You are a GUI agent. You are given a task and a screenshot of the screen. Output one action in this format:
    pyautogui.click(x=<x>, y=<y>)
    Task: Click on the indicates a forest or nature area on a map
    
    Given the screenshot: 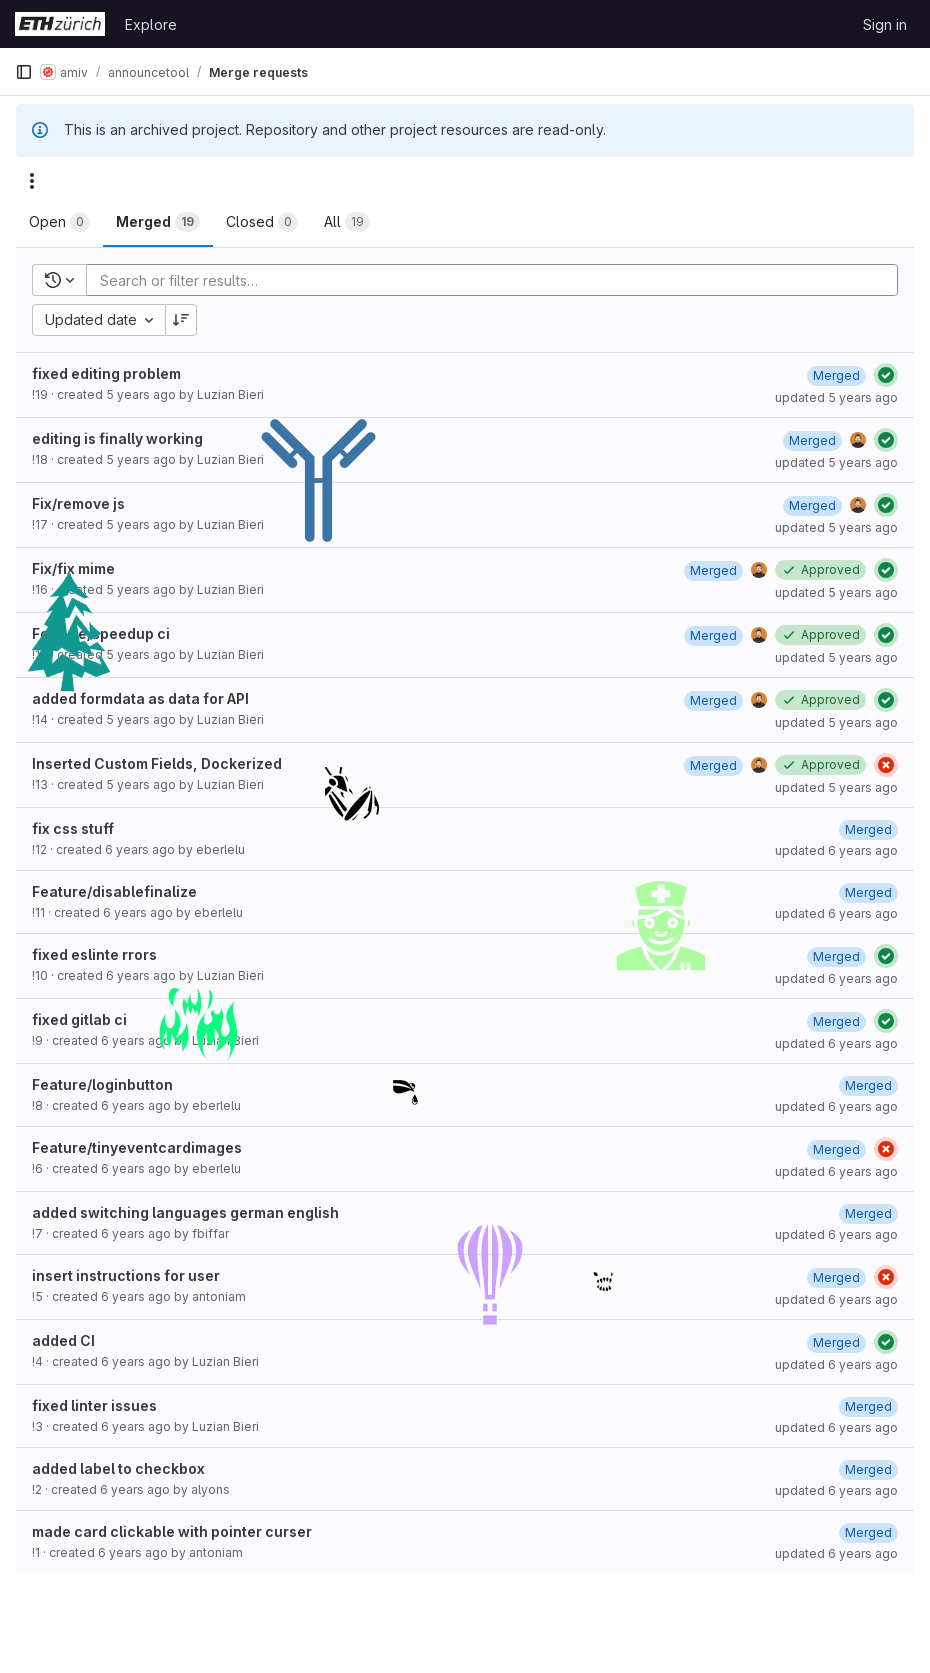 What is the action you would take?
    pyautogui.click(x=71, y=631)
    